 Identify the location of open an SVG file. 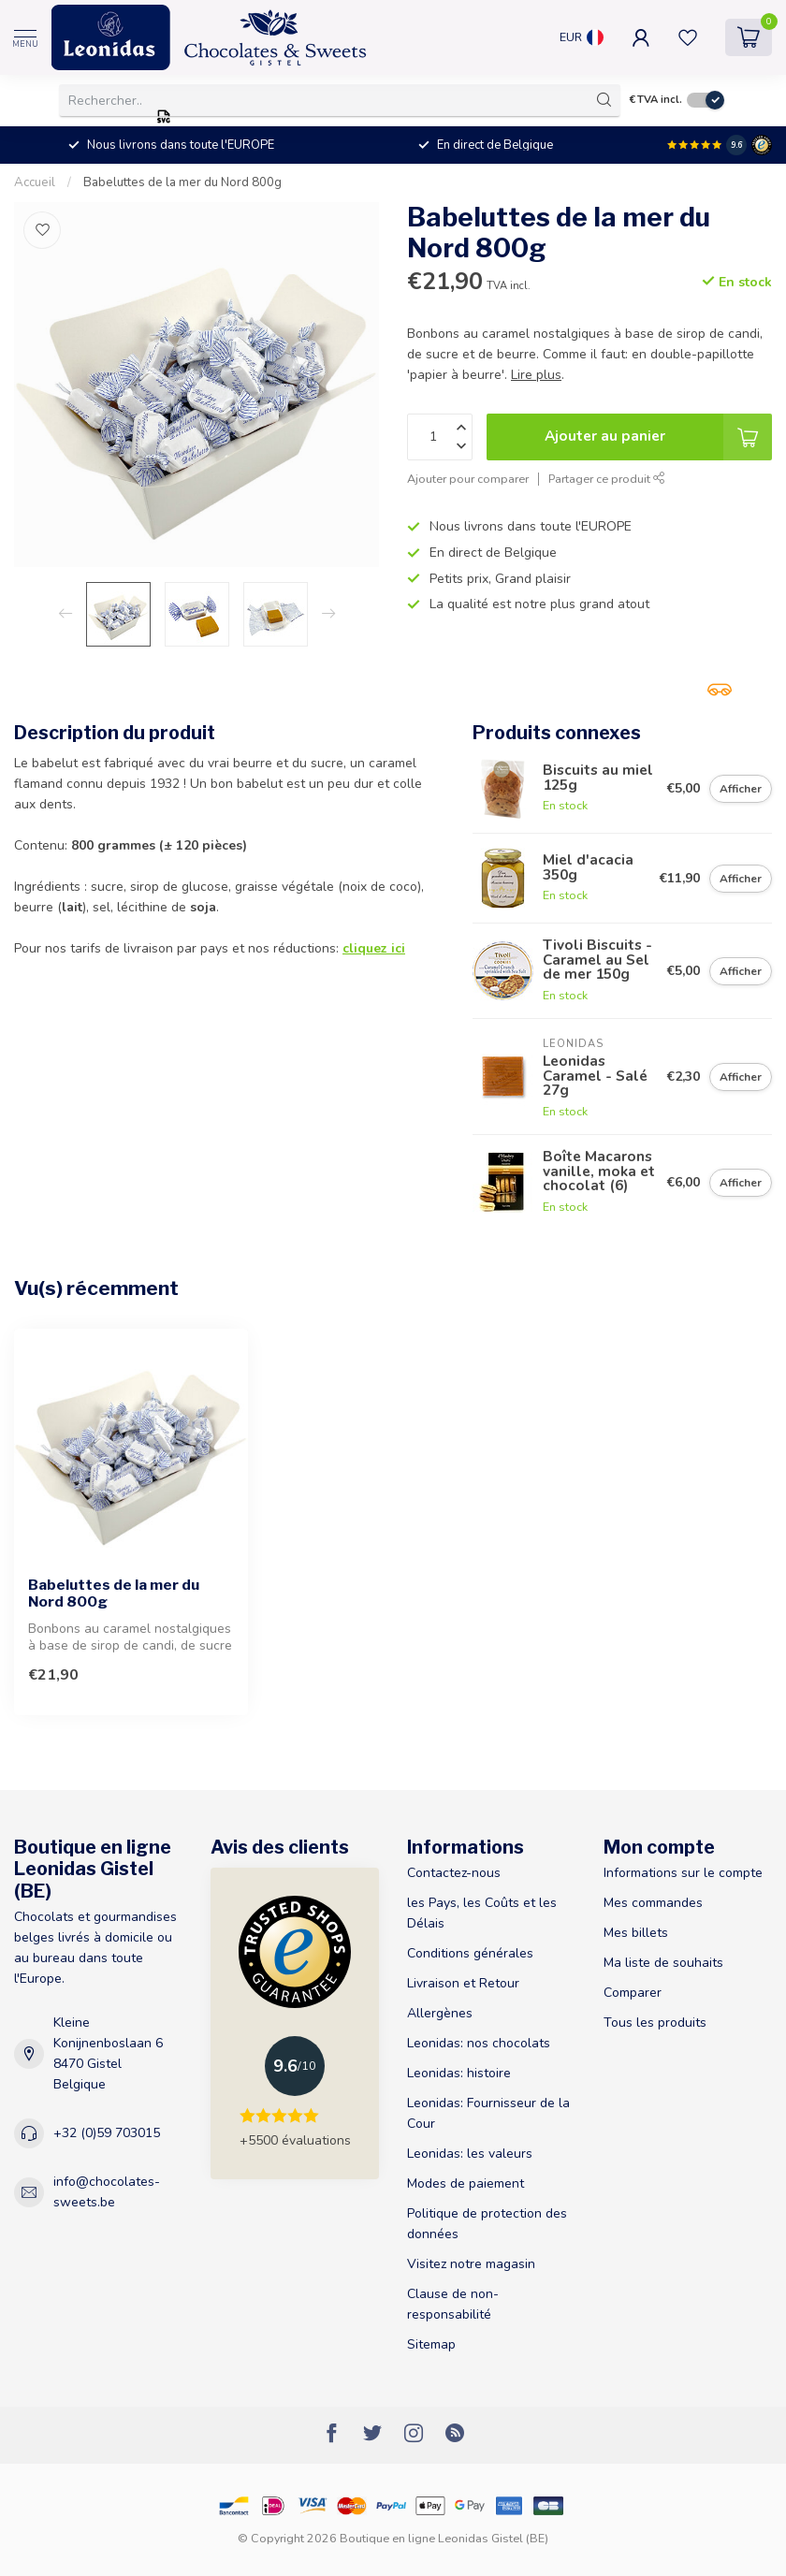
(164, 117).